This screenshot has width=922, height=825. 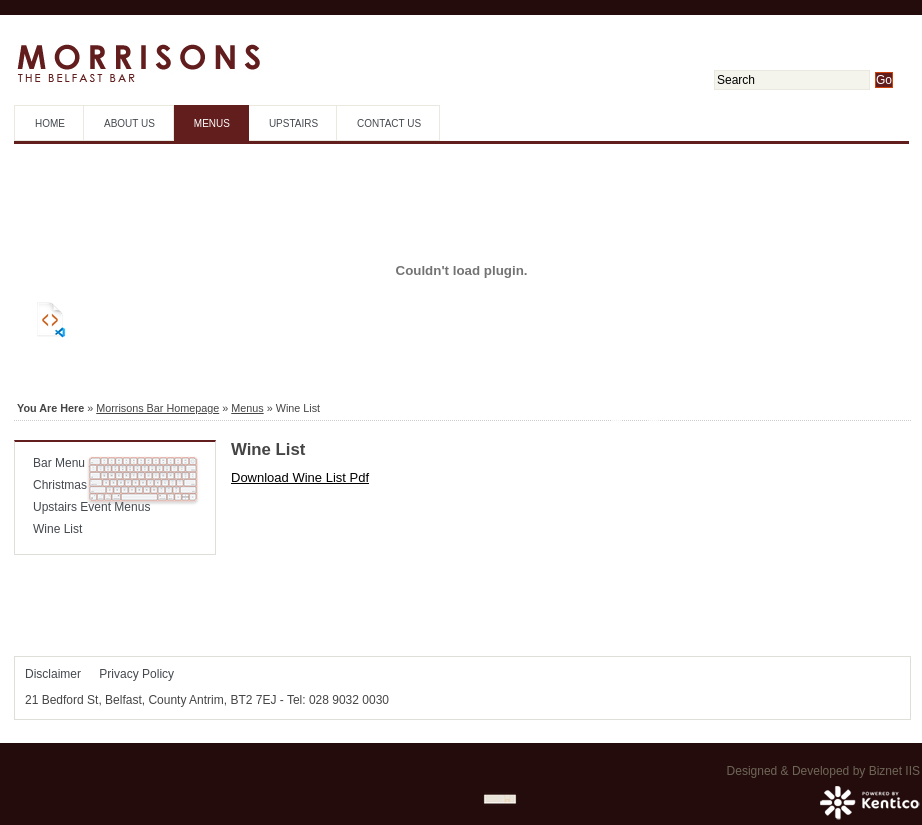 What do you see at coordinates (143, 479) in the screenshot?
I see `connect to a wireless bluetooth keyboard` at bounding box center [143, 479].